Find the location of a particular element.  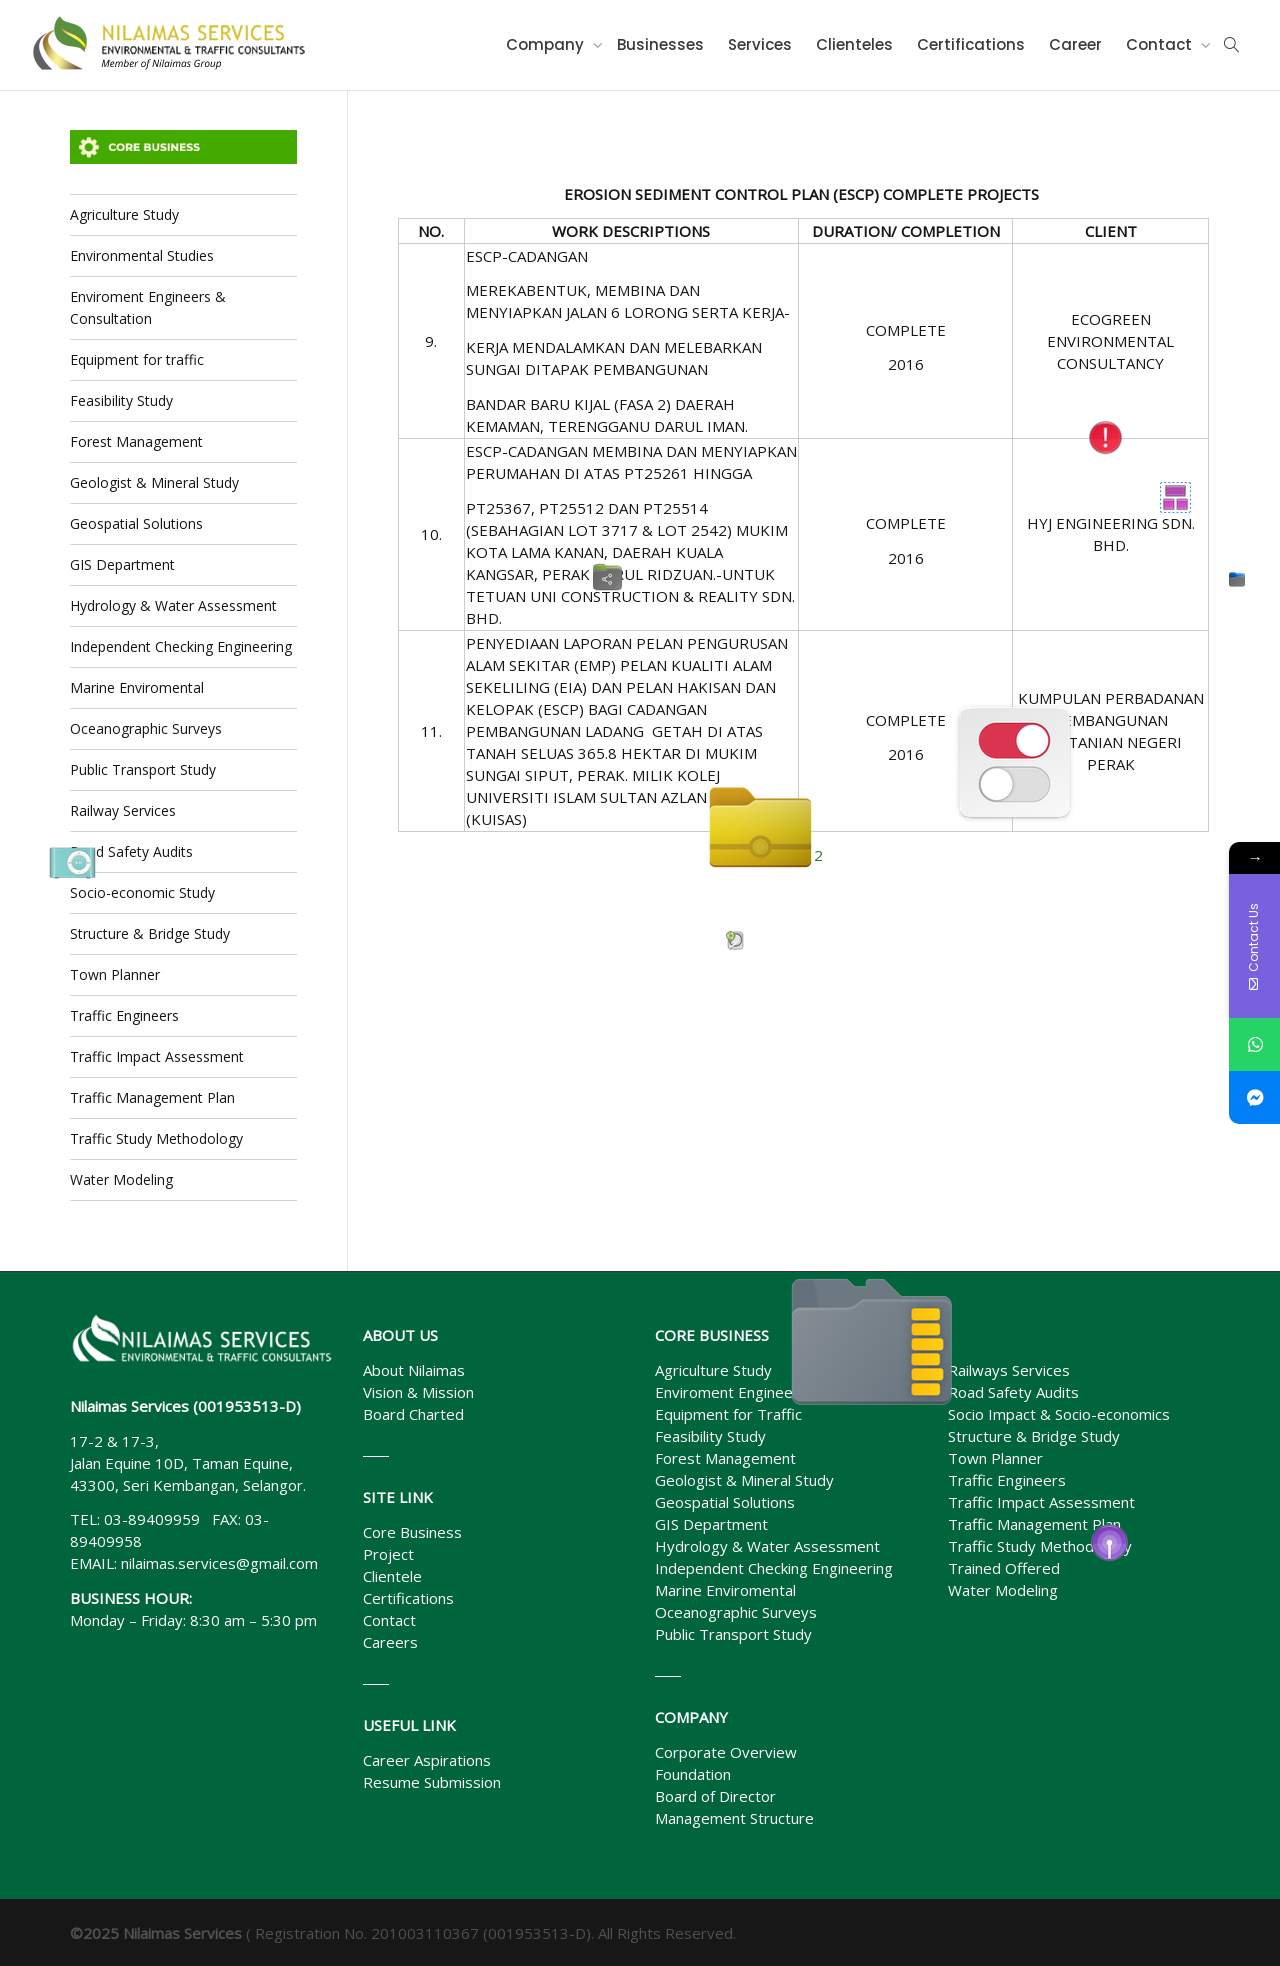

folder for storing pokémon-related files or games is located at coordinates (760, 830).